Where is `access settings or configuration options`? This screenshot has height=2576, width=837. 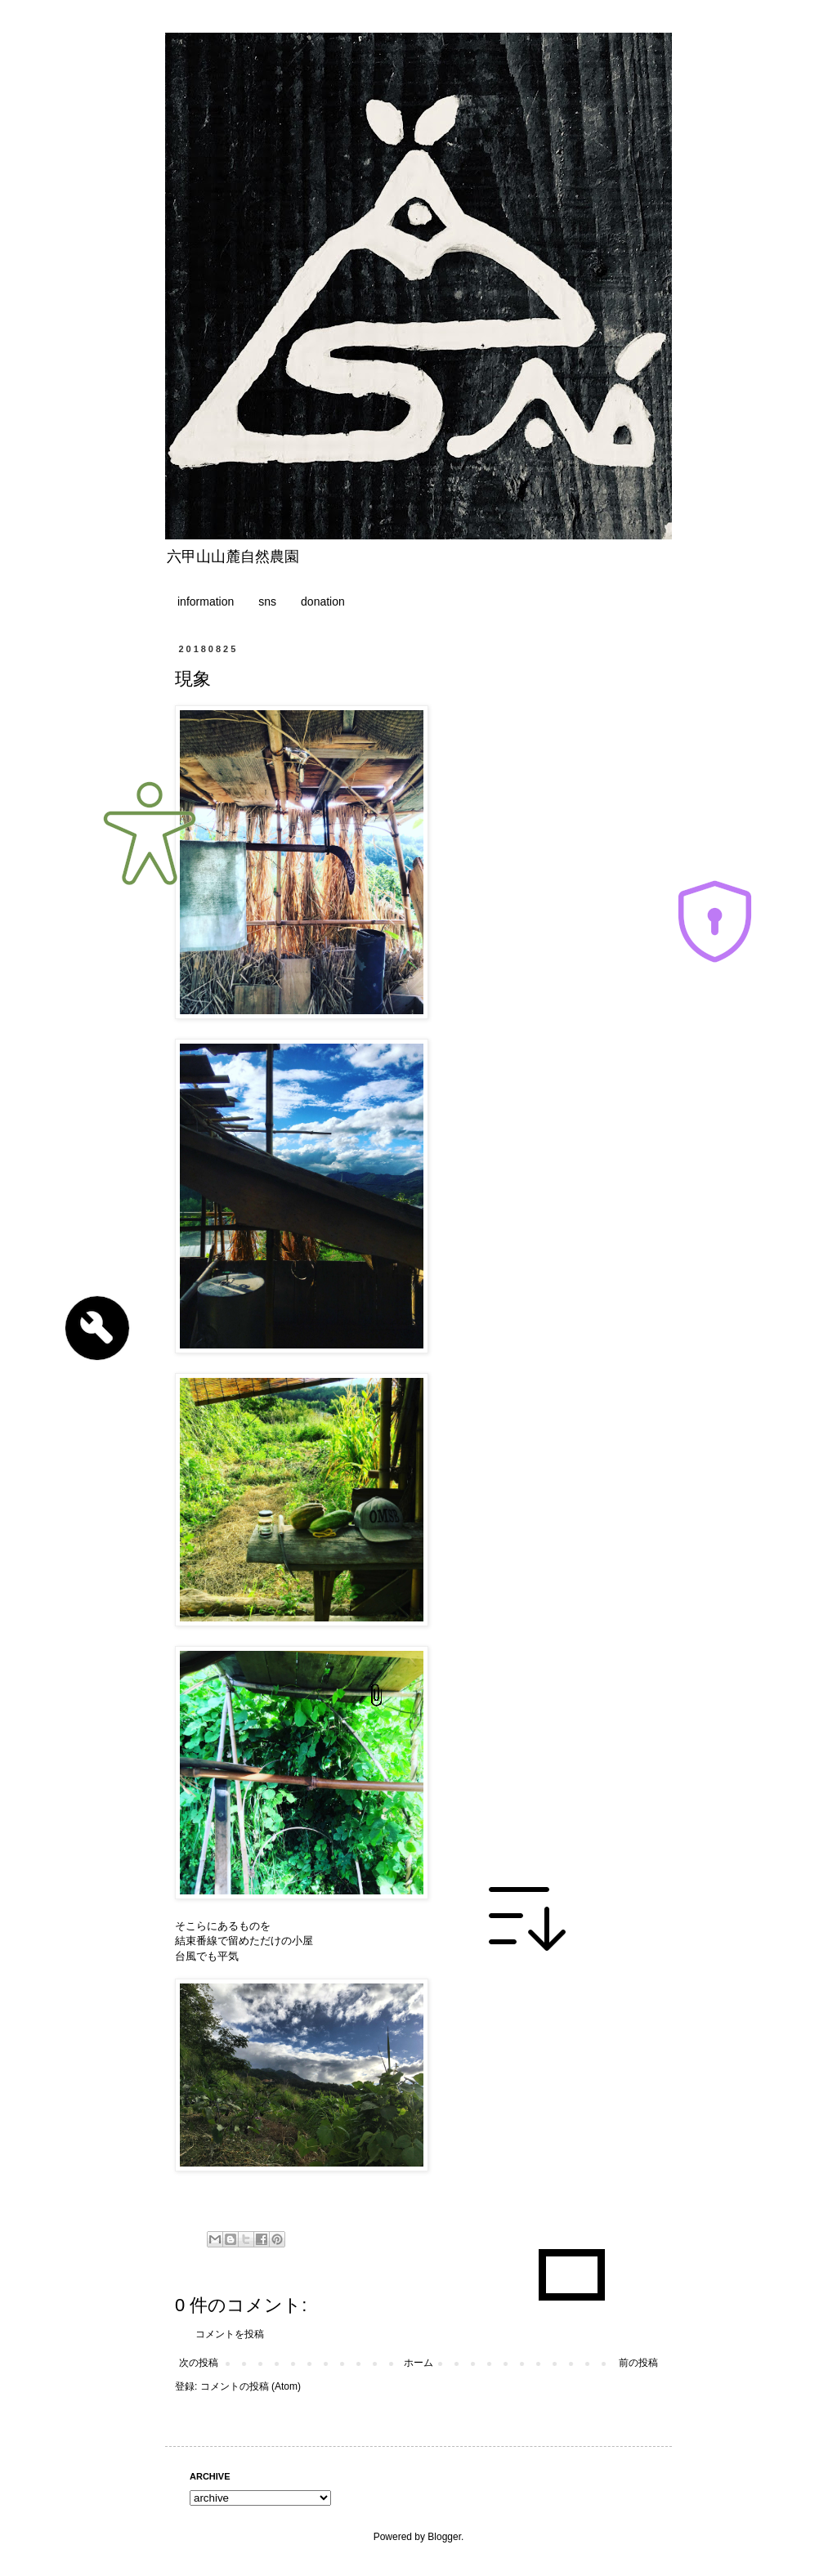 access settings or configuration options is located at coordinates (97, 1328).